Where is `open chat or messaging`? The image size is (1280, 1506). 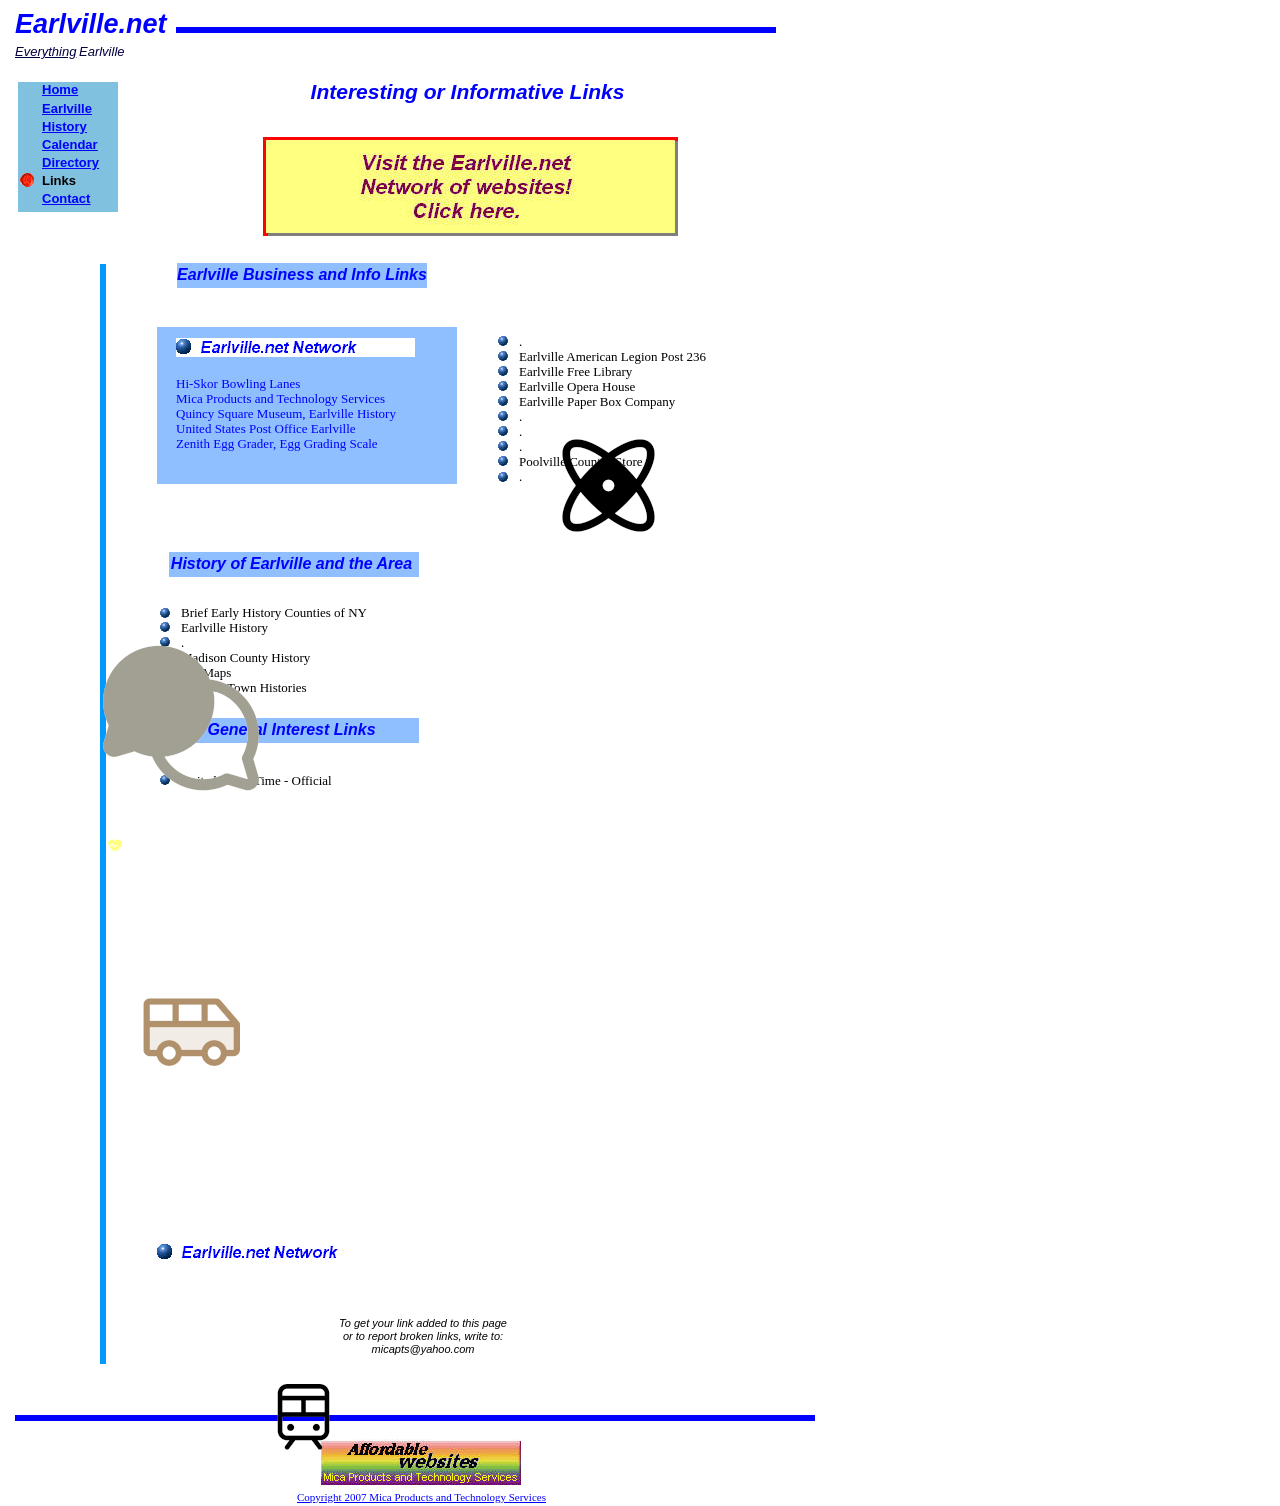
open chat or messaging is located at coordinates (181, 718).